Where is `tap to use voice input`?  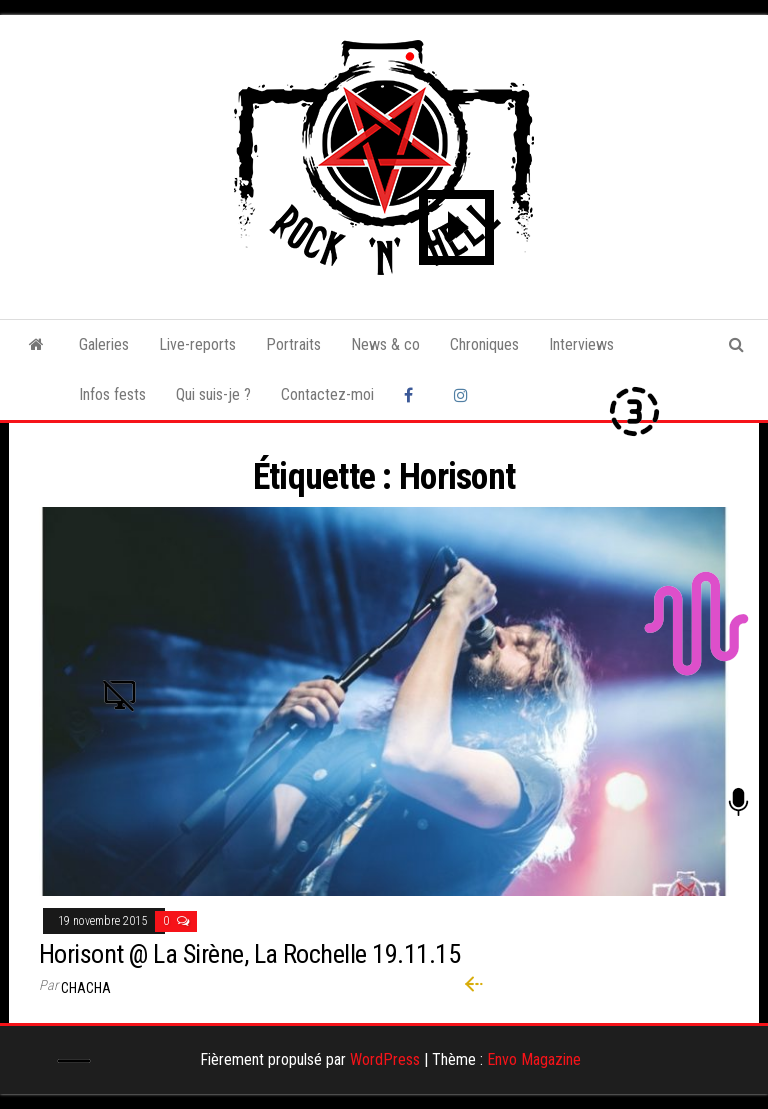
tap to use voice input is located at coordinates (738, 801).